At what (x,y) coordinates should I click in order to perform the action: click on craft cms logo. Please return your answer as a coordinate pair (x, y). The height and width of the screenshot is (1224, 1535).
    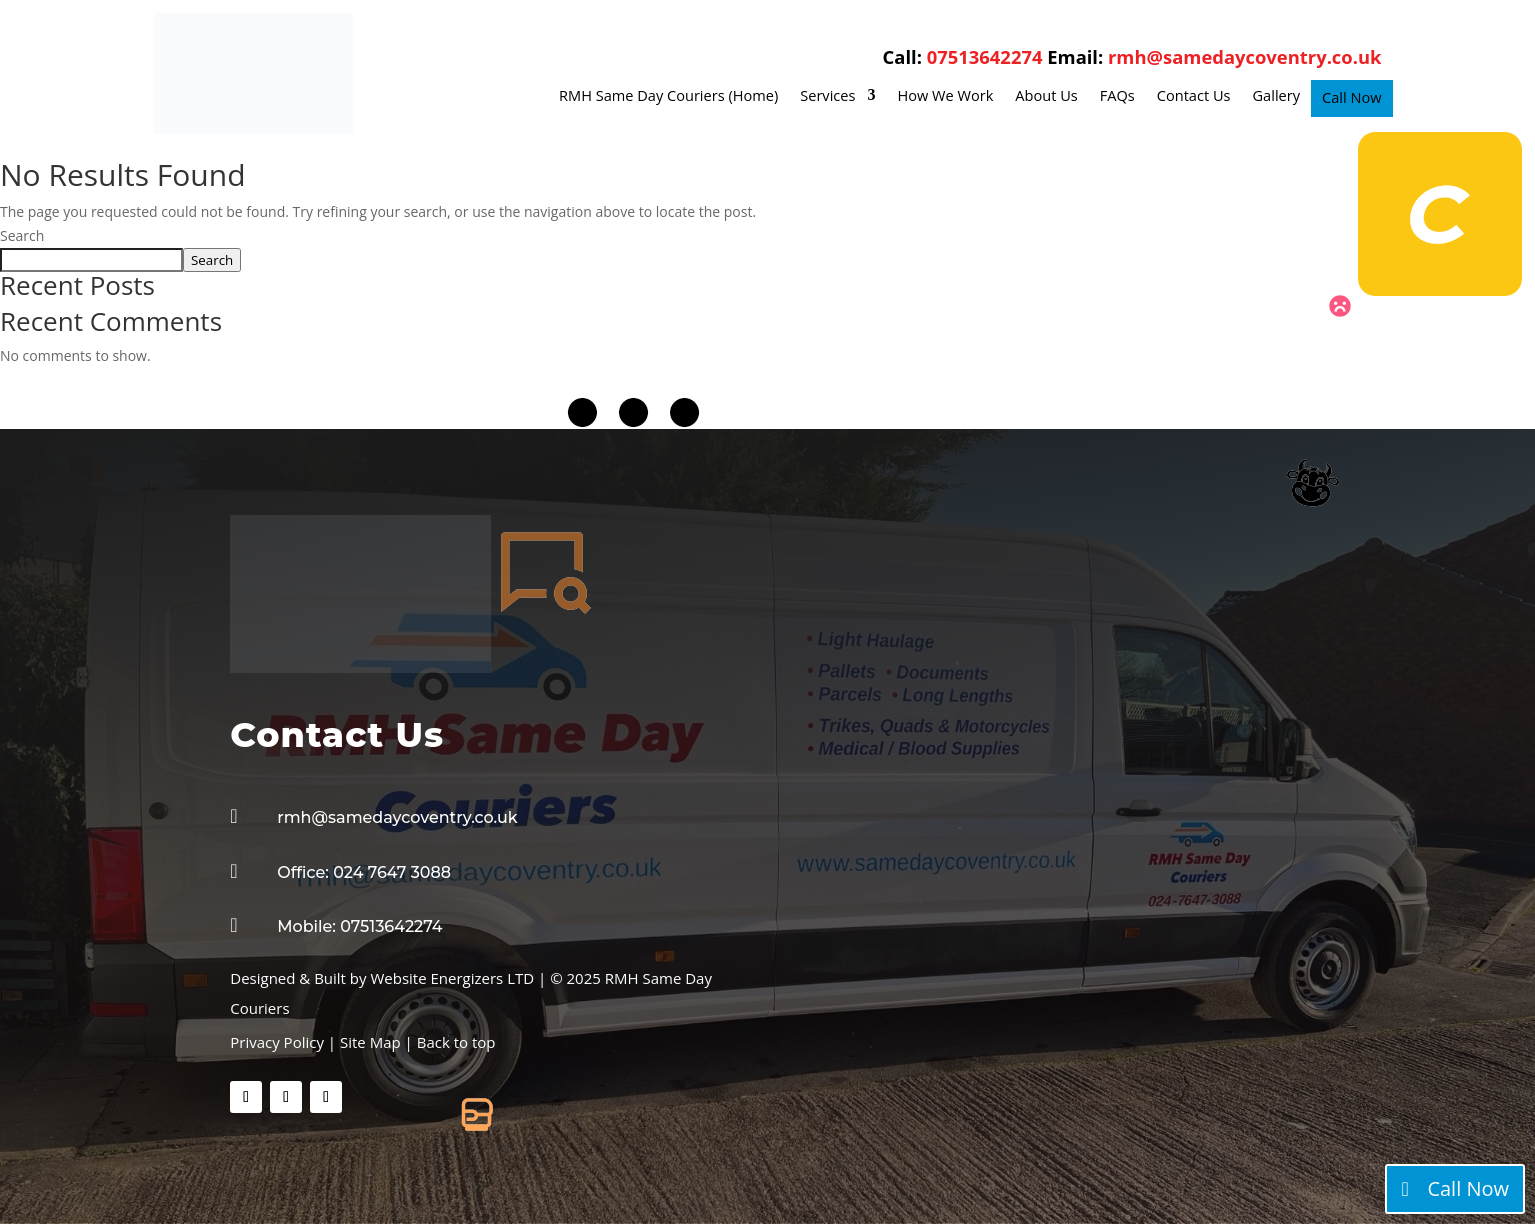
    Looking at the image, I should click on (1440, 214).